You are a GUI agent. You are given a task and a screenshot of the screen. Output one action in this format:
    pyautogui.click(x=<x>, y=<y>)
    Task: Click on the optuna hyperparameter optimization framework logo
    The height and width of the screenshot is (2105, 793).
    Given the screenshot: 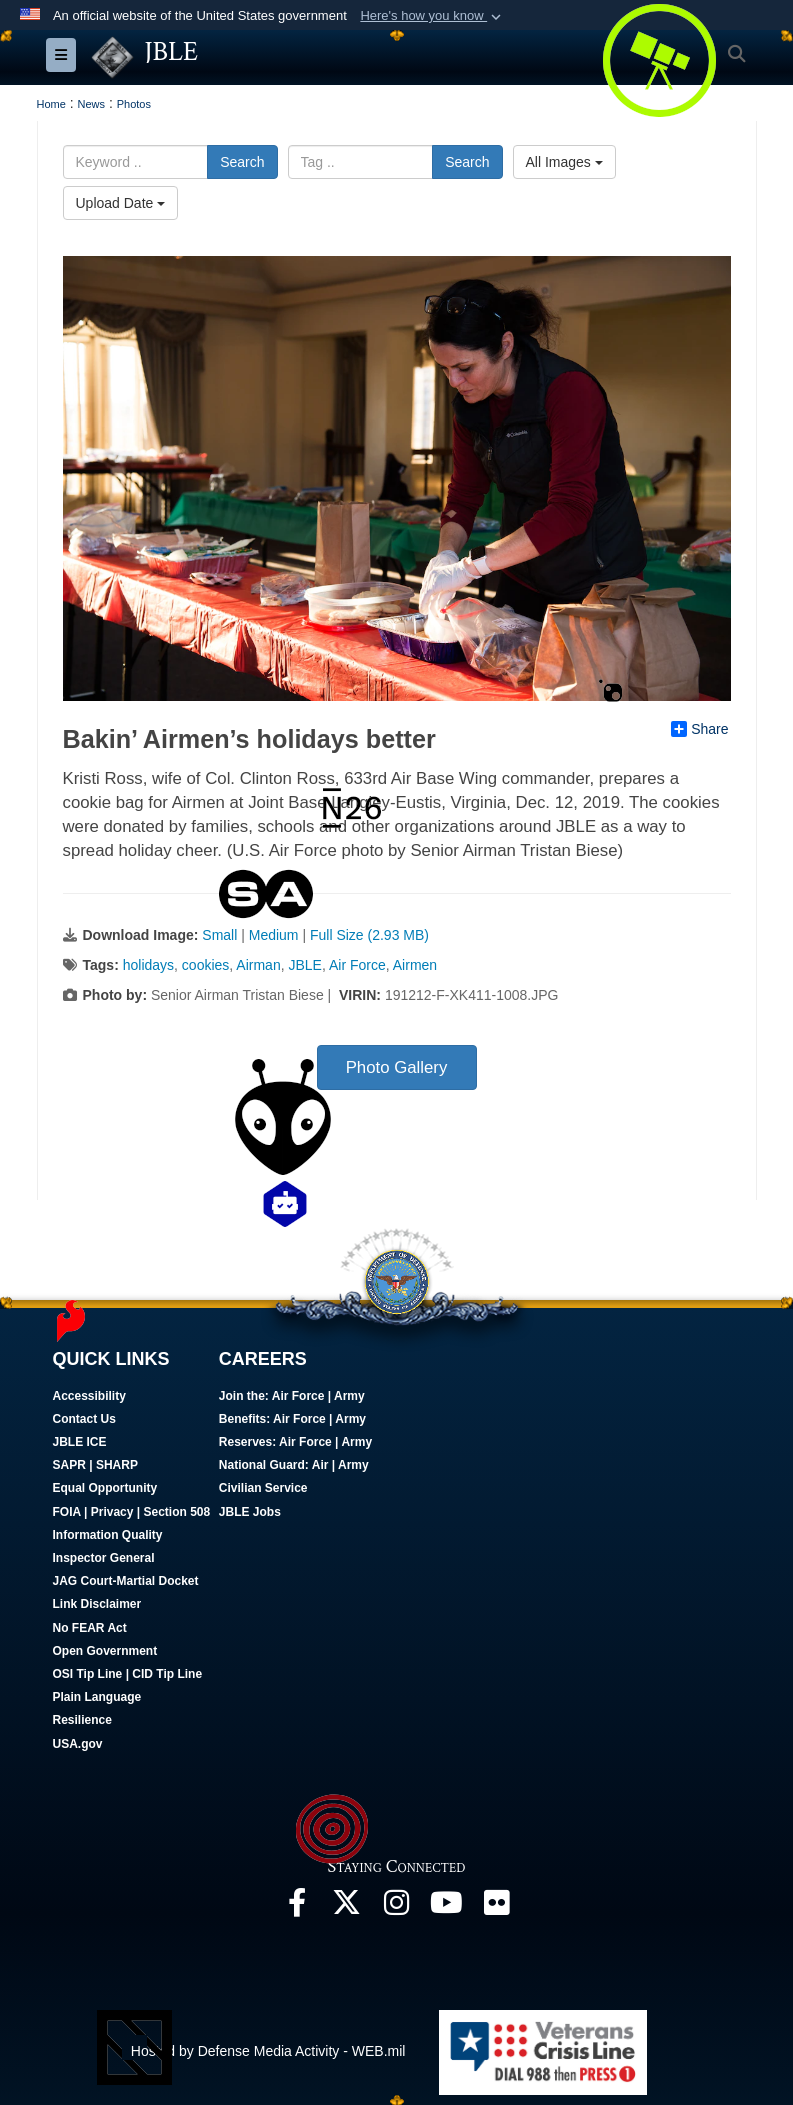 What is the action you would take?
    pyautogui.click(x=332, y=1829)
    